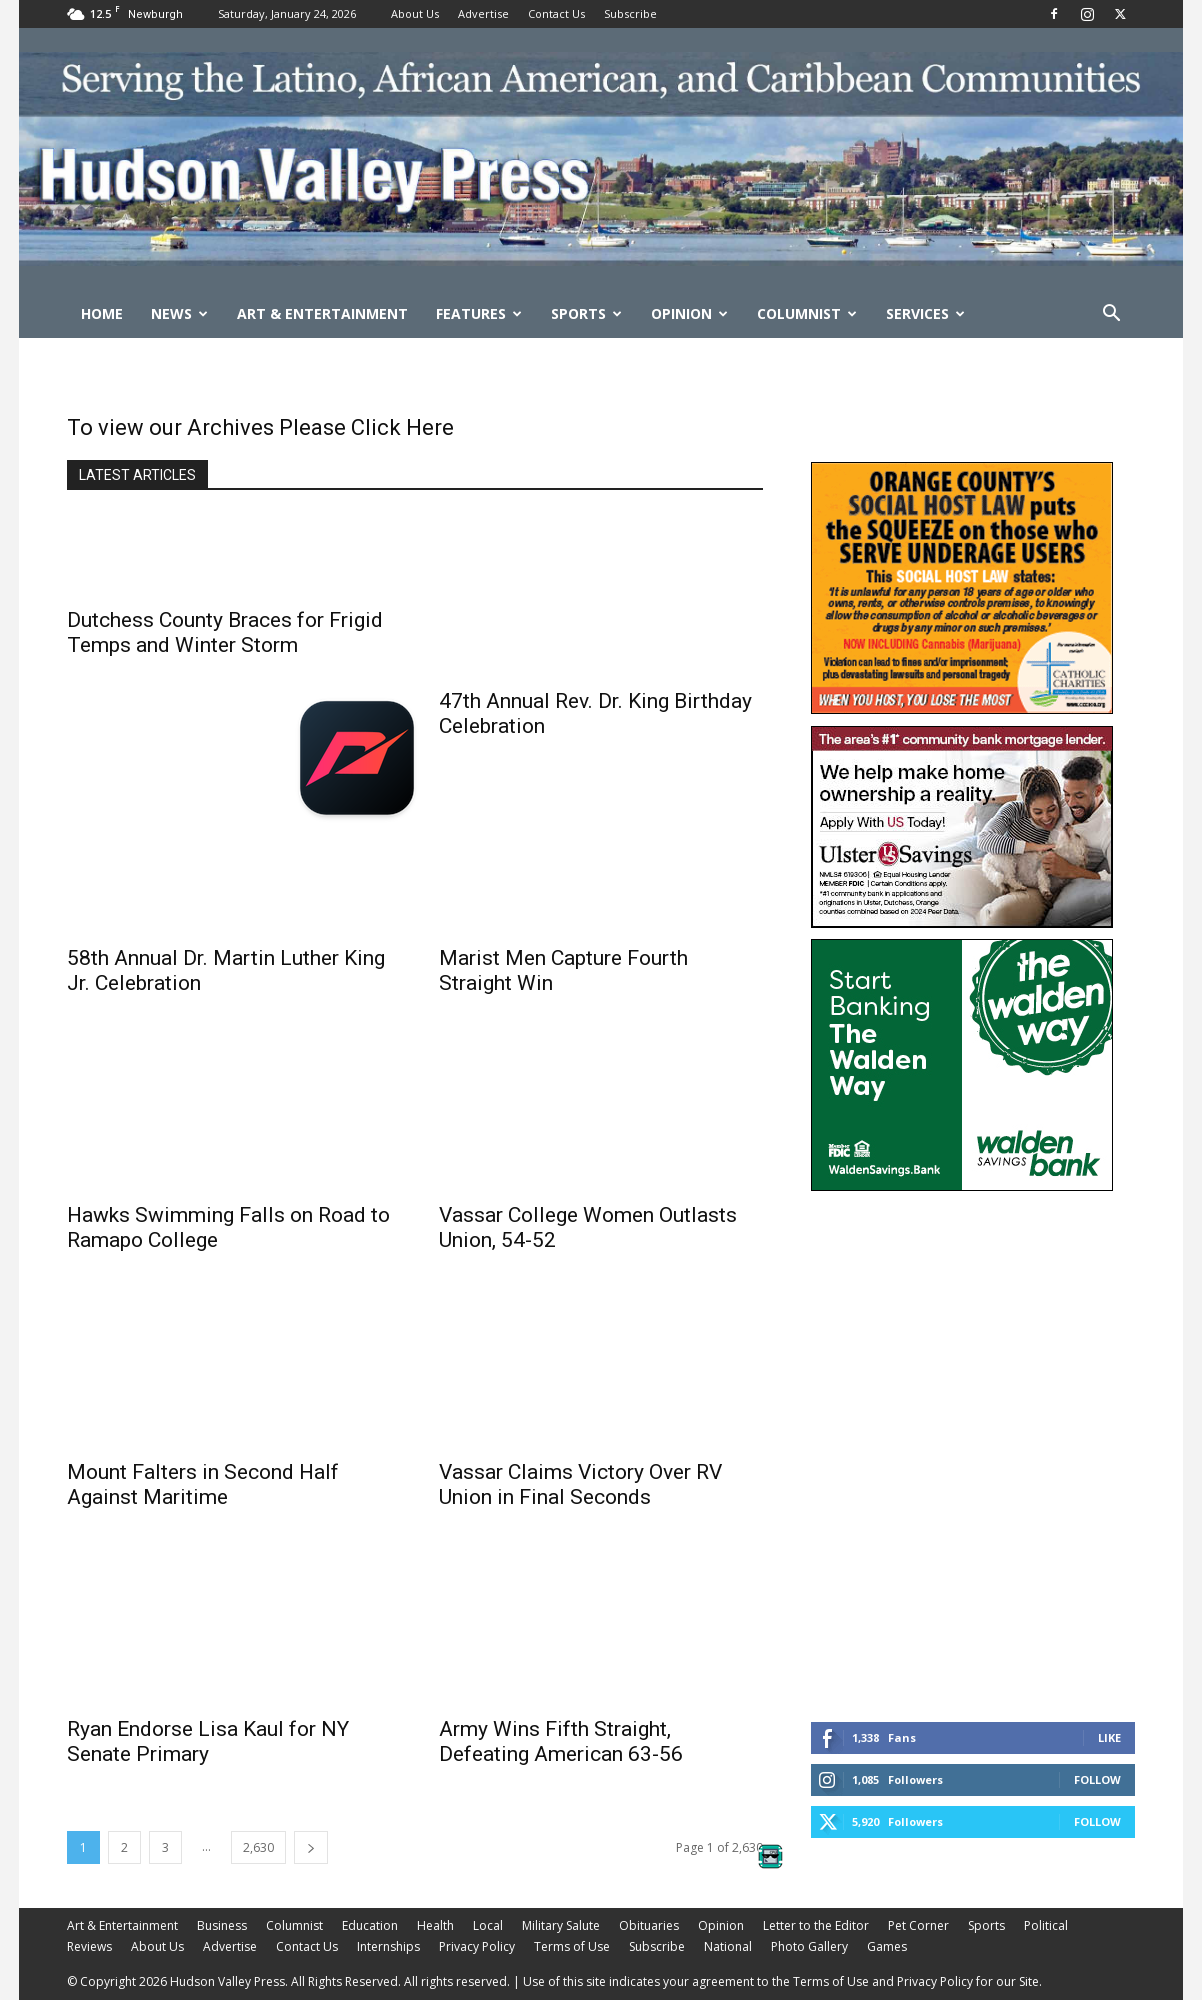  I want to click on launch need for speed payback, so click(357, 758).